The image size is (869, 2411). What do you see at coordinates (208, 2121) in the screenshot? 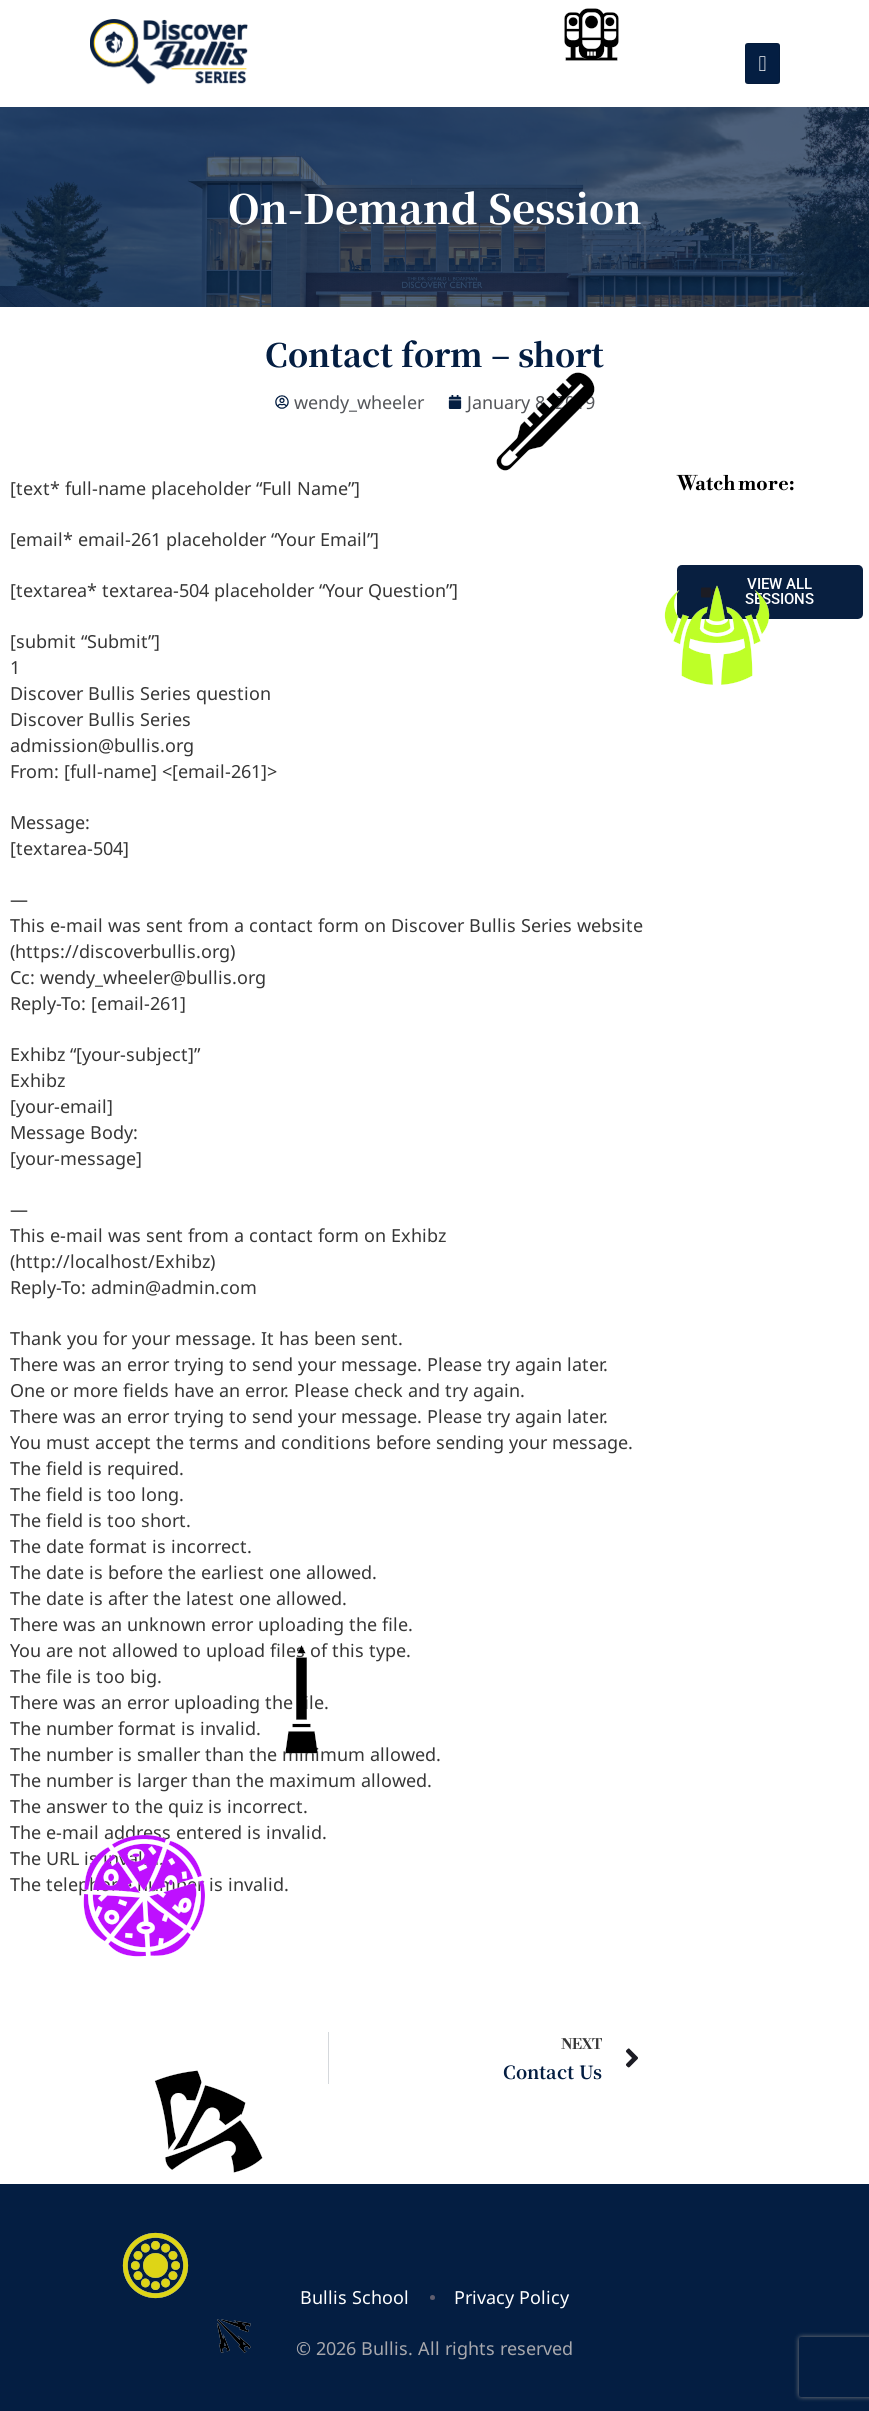
I see `select hatchet or axe weapon type` at bounding box center [208, 2121].